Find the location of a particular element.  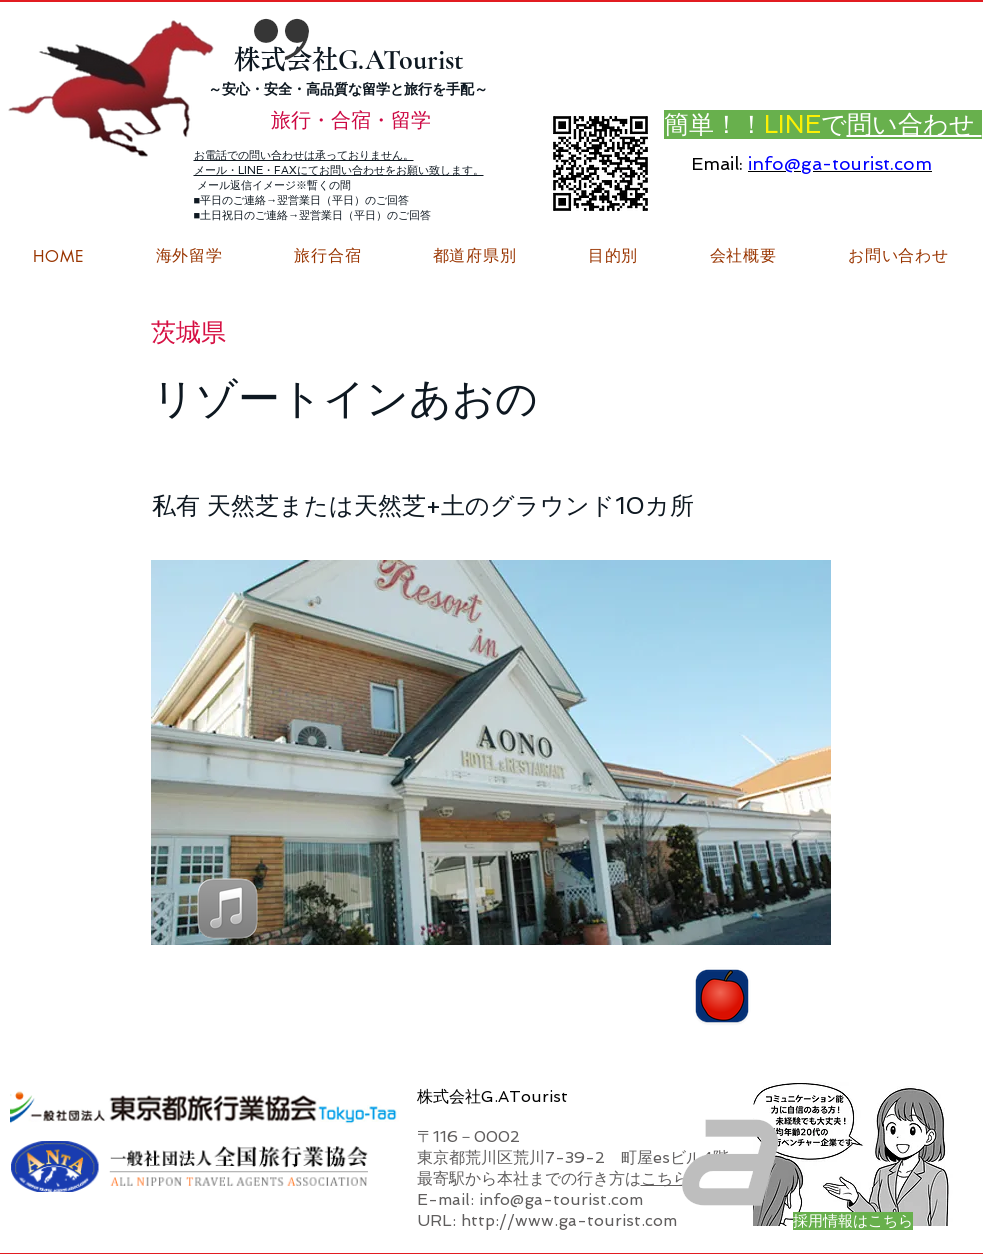

open the tapple app is located at coordinates (722, 996).